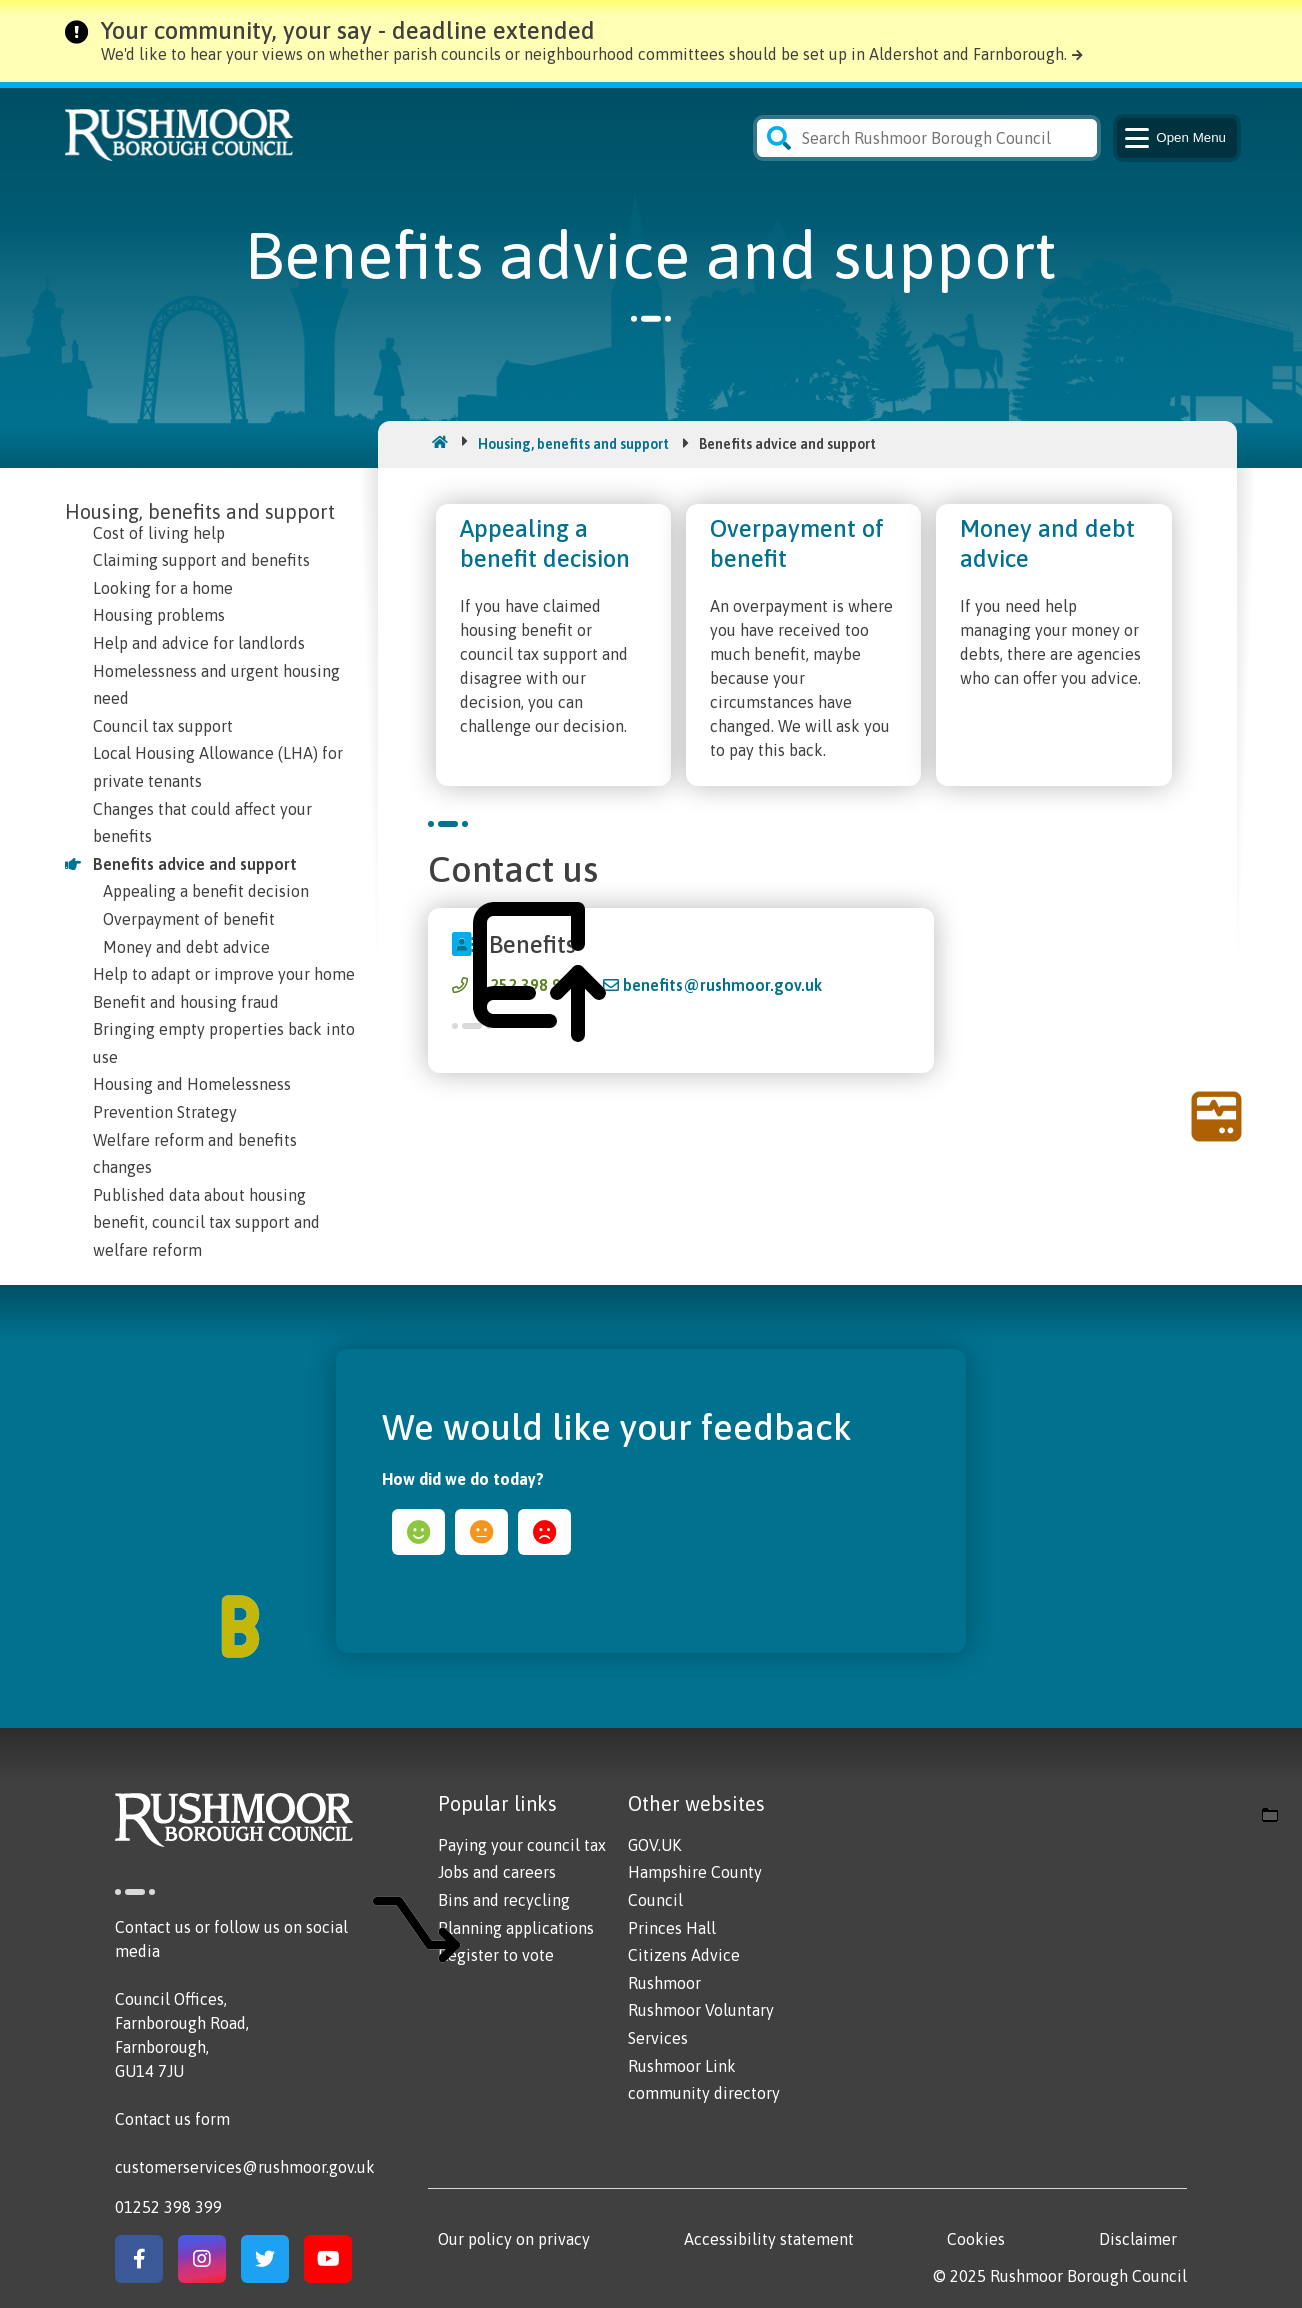 Image resolution: width=1302 pixels, height=2308 pixels. Describe the element at coordinates (536, 965) in the screenshot. I see `upload a book or document` at that location.